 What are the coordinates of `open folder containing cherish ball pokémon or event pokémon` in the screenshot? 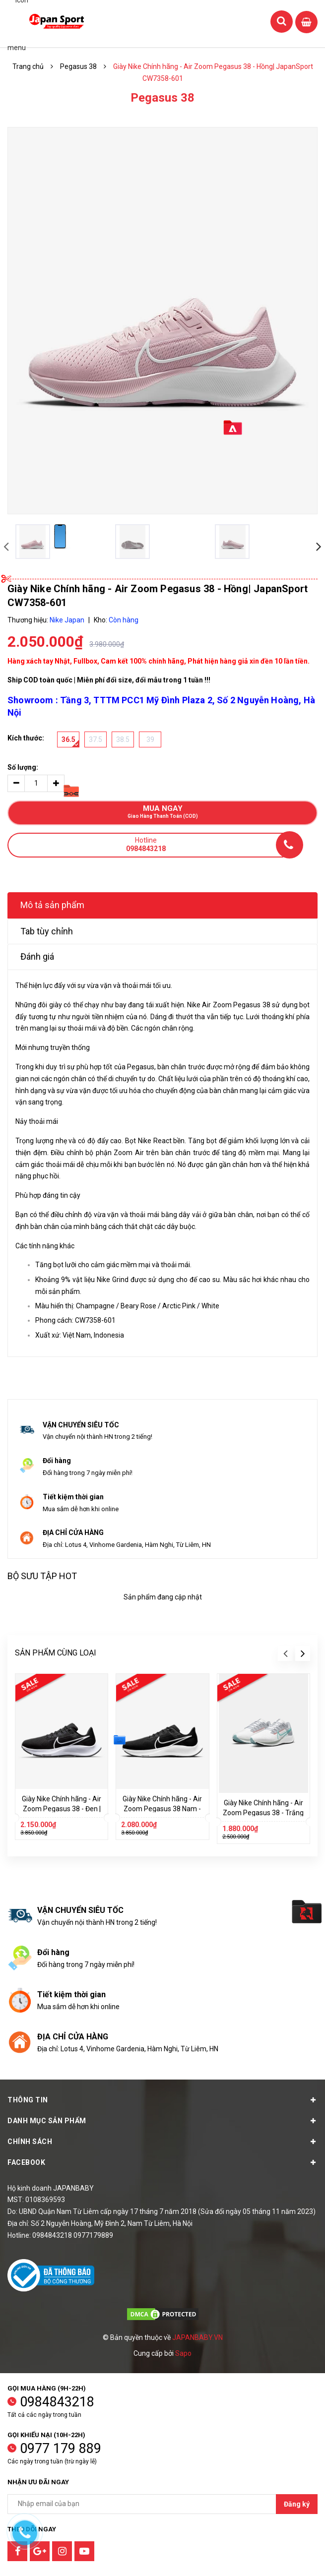 It's located at (71, 791).